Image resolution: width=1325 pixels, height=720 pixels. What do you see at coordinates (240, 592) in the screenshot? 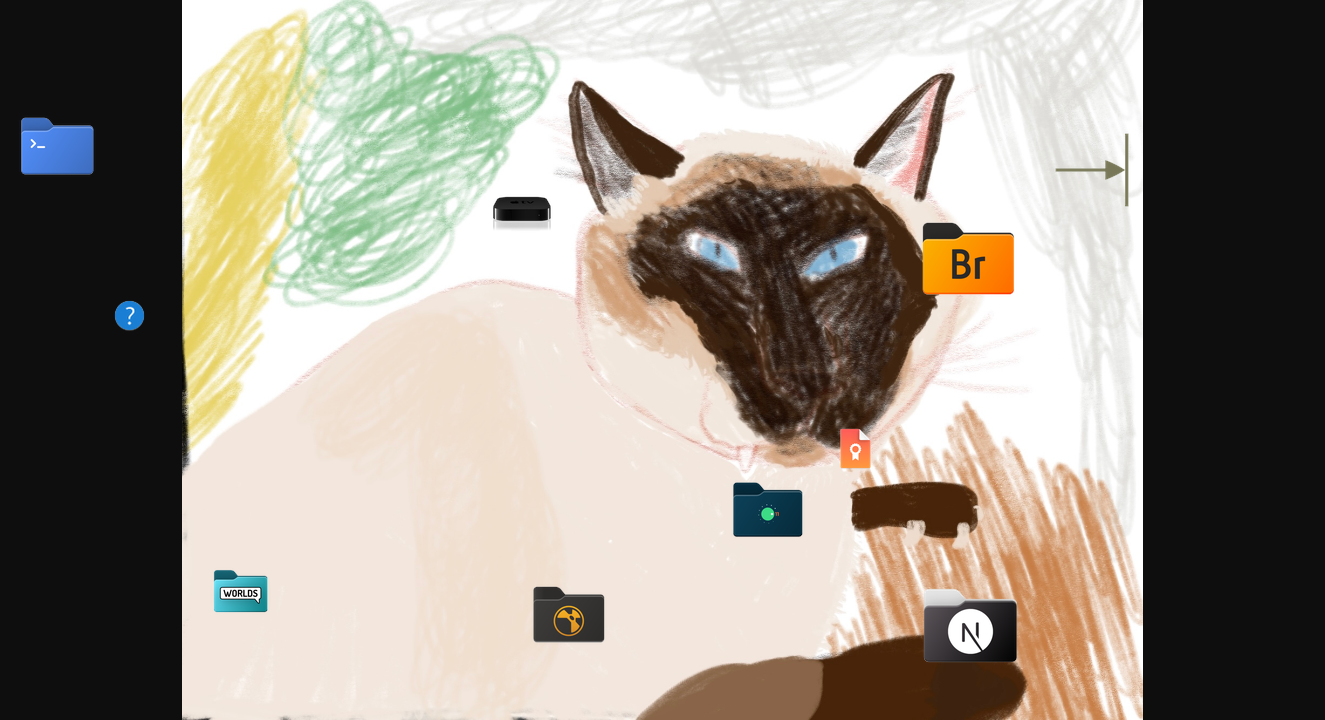
I see `open vrchat worlds folder` at bounding box center [240, 592].